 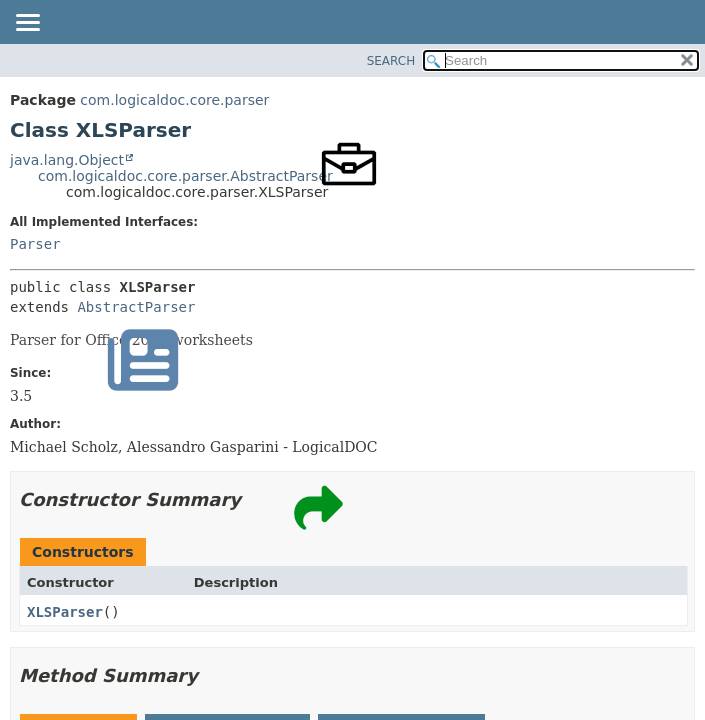 I want to click on access work or business-related files, so click(x=349, y=166).